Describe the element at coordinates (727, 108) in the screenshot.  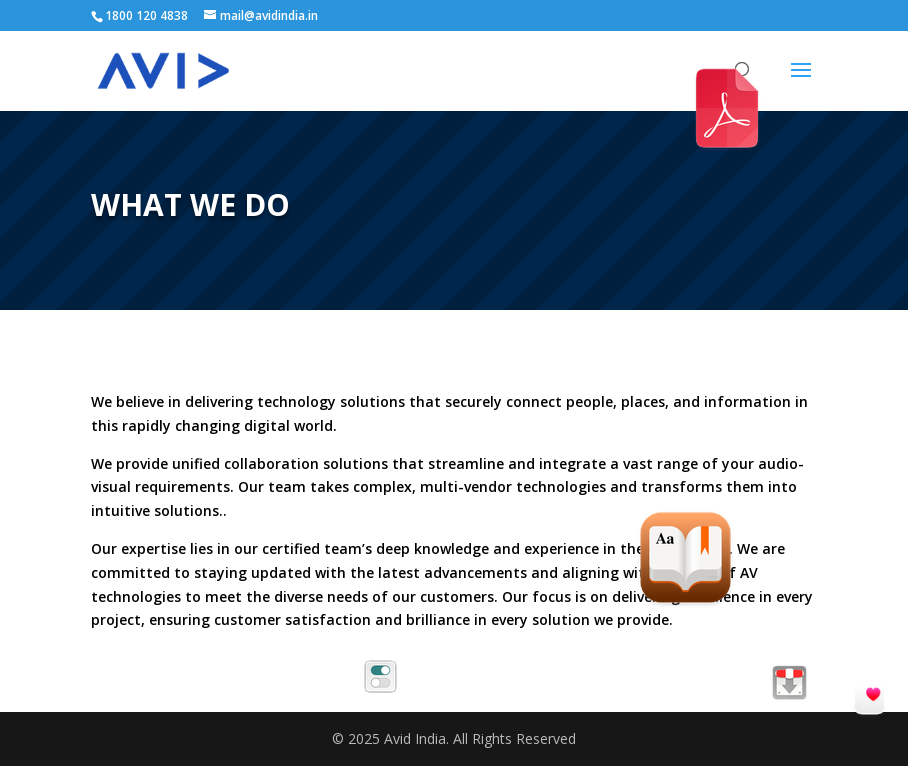
I see `open a compressed pdf document` at that location.